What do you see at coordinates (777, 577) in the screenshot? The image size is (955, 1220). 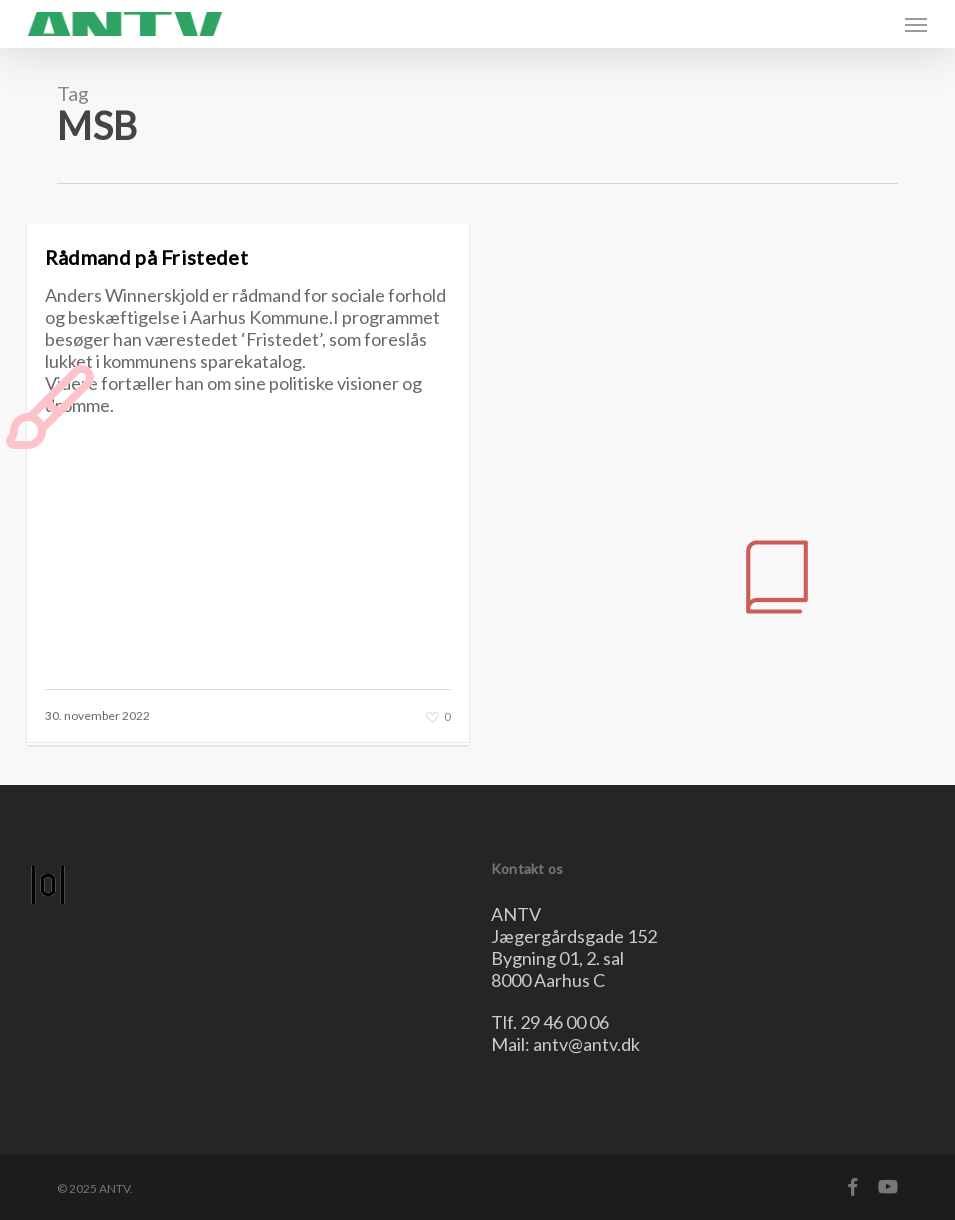 I see `open a book or reading view` at bounding box center [777, 577].